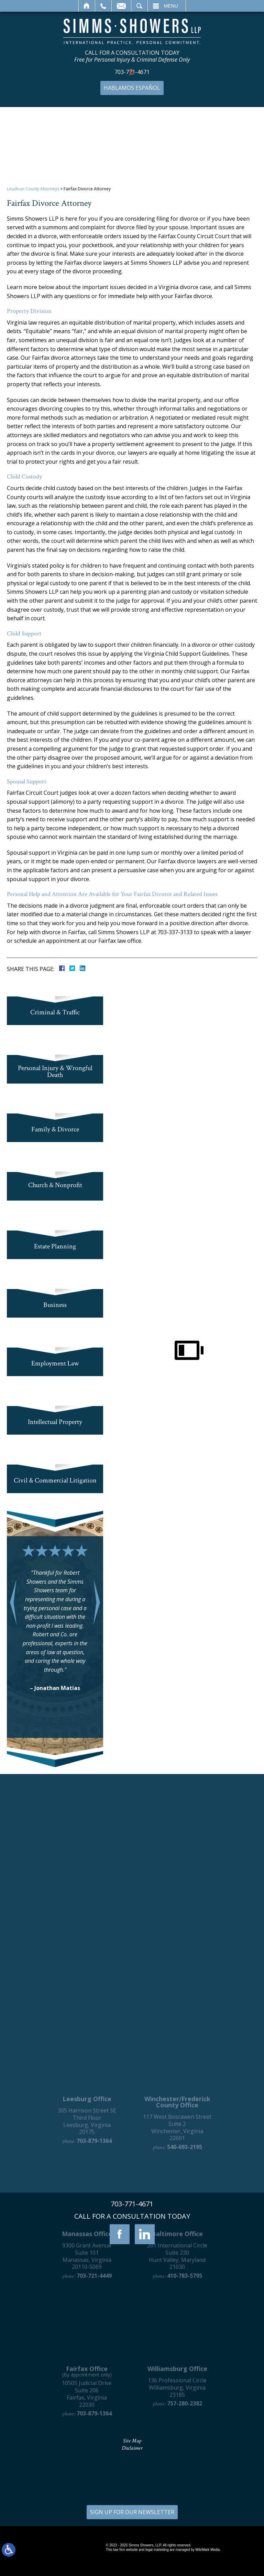  What do you see at coordinates (131, 72) in the screenshot?
I see `access nursing or medical staff information` at bounding box center [131, 72].